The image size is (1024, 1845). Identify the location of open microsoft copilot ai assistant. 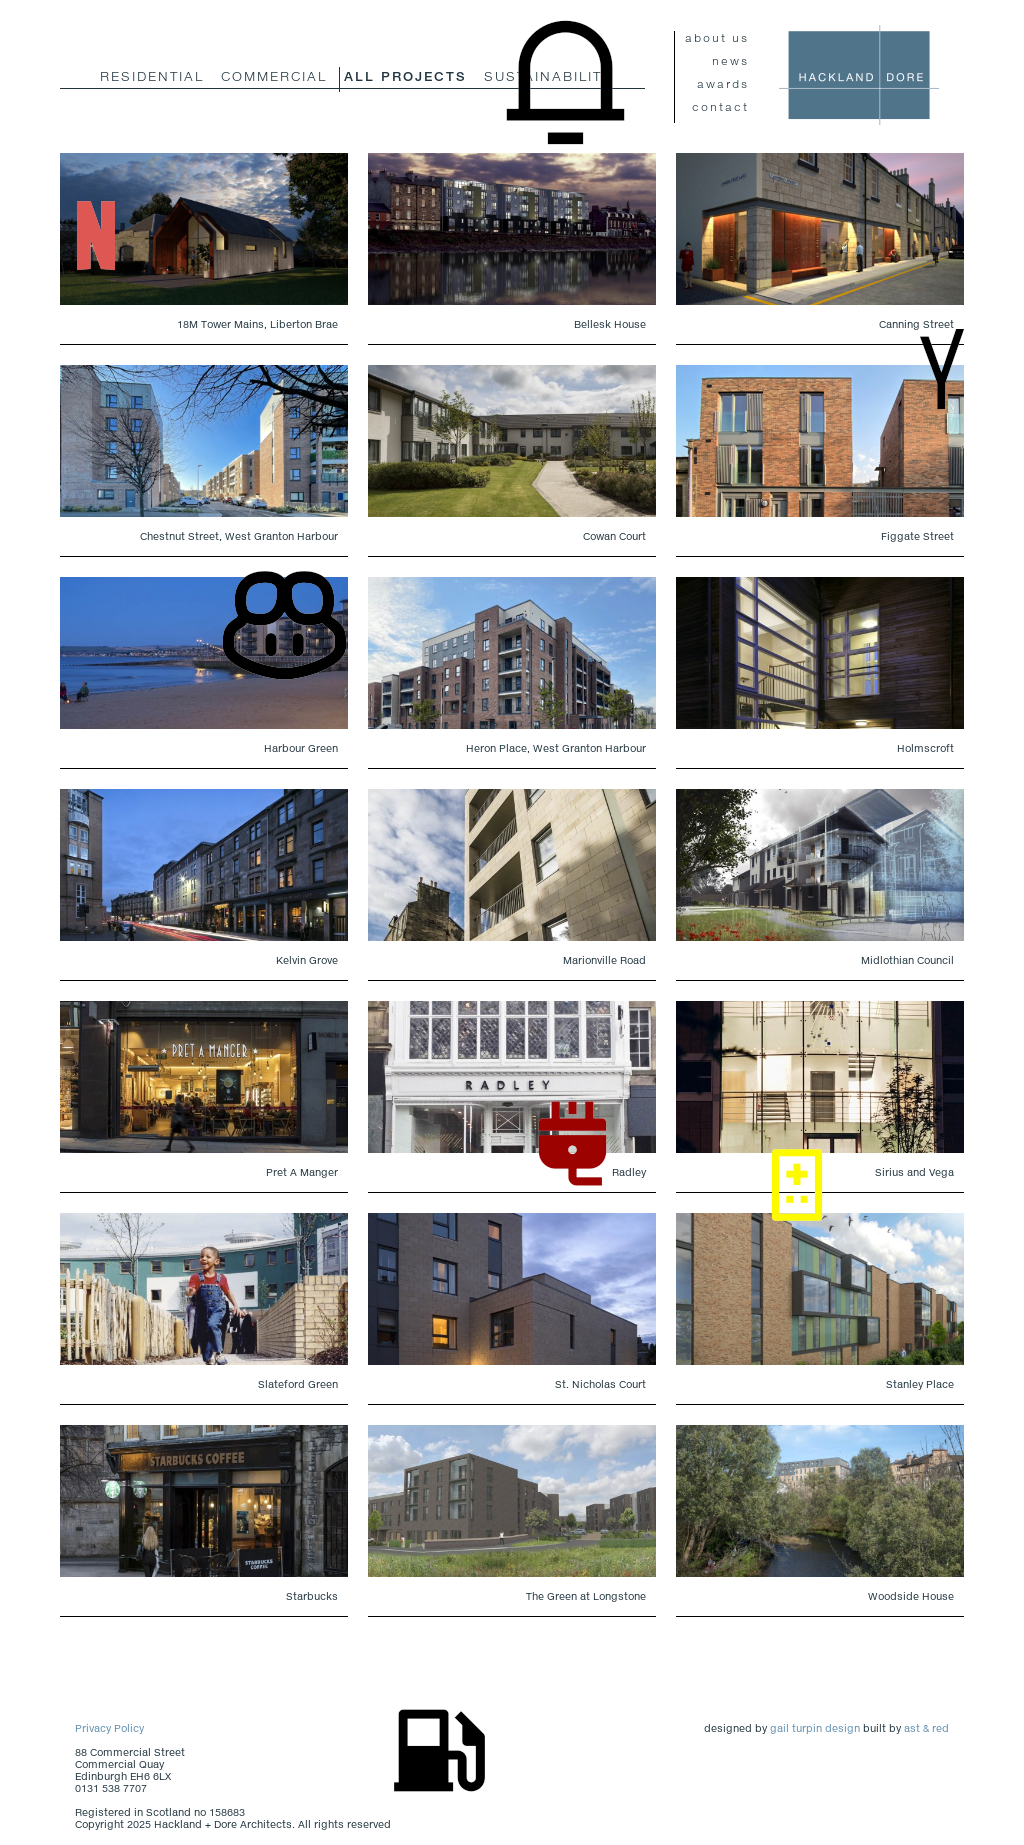
(284, 624).